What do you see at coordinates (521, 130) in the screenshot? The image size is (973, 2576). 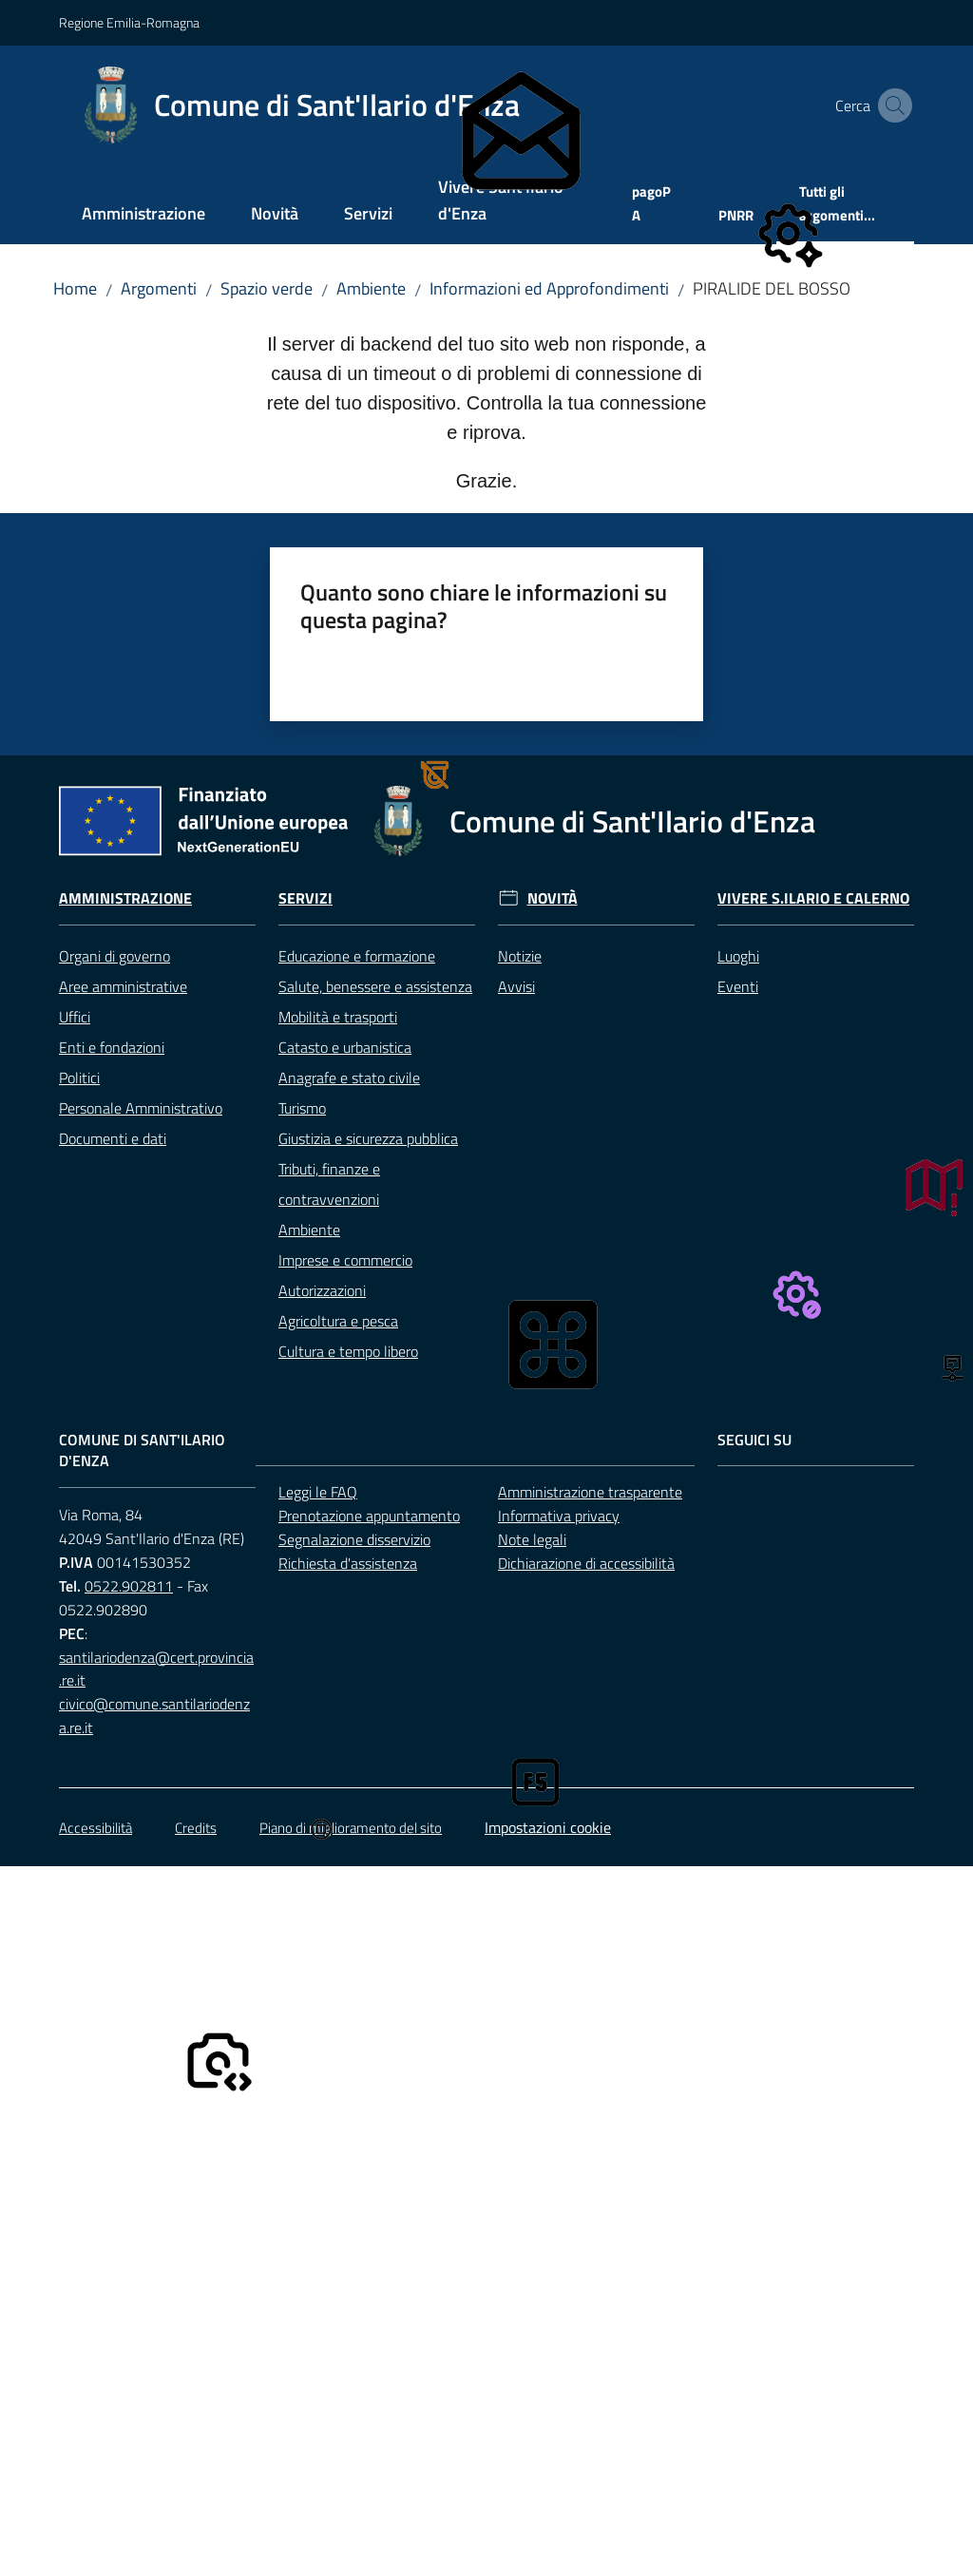 I see `indicates a read or opened email` at bounding box center [521, 130].